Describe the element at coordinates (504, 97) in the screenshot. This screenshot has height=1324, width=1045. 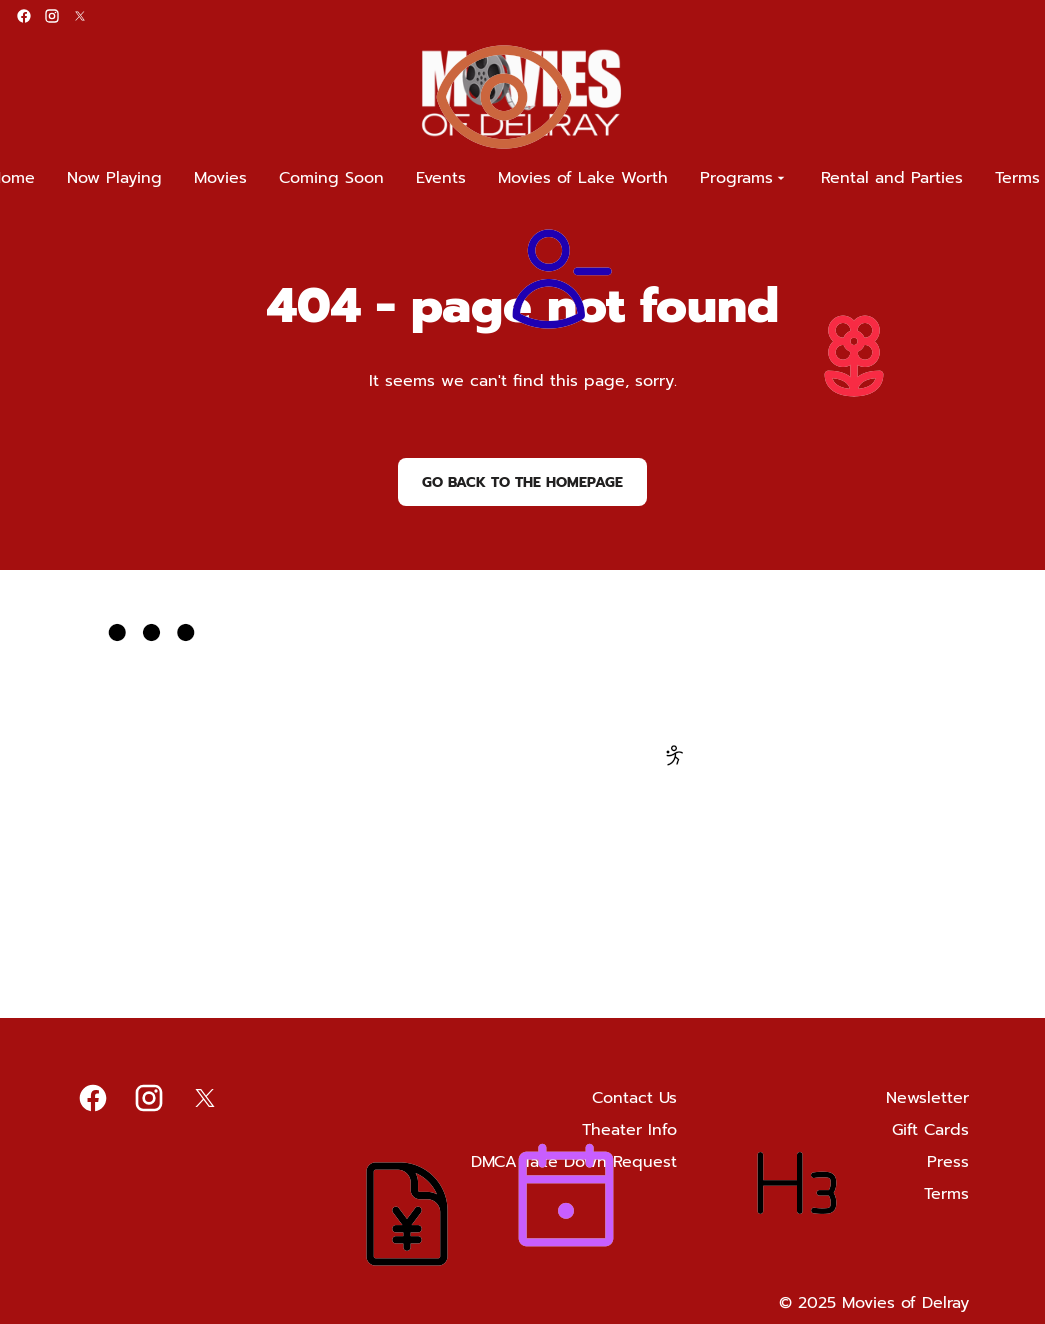
I see `view or preview content` at that location.